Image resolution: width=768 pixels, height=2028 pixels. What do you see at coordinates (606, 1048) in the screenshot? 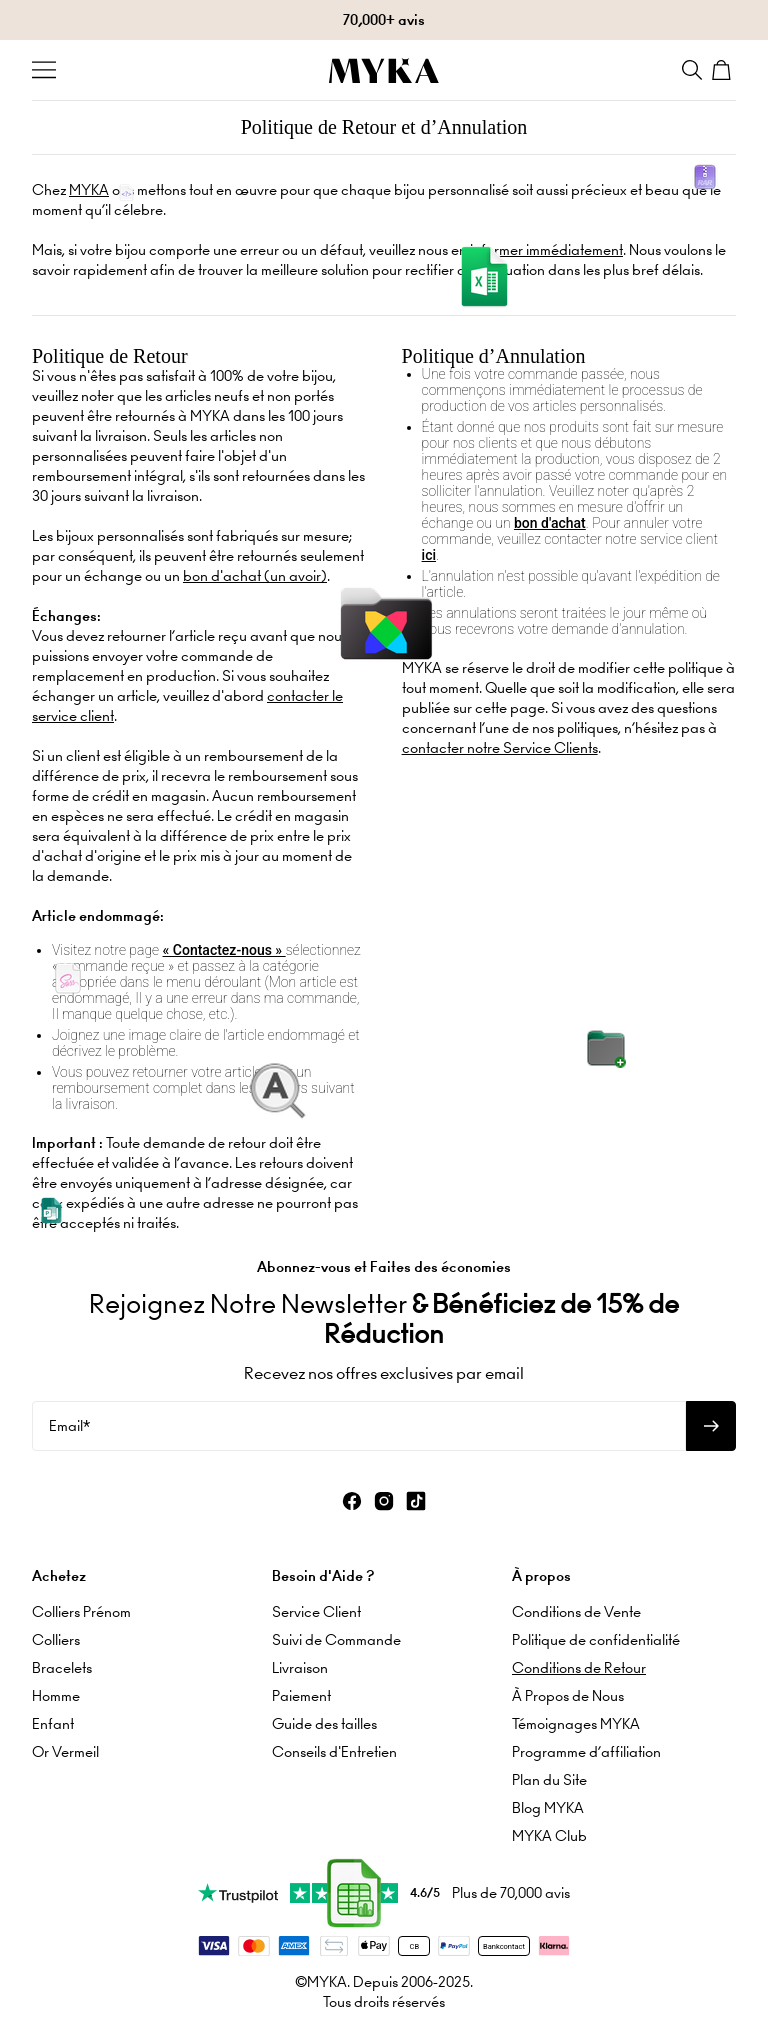
I see `create a new folder` at bounding box center [606, 1048].